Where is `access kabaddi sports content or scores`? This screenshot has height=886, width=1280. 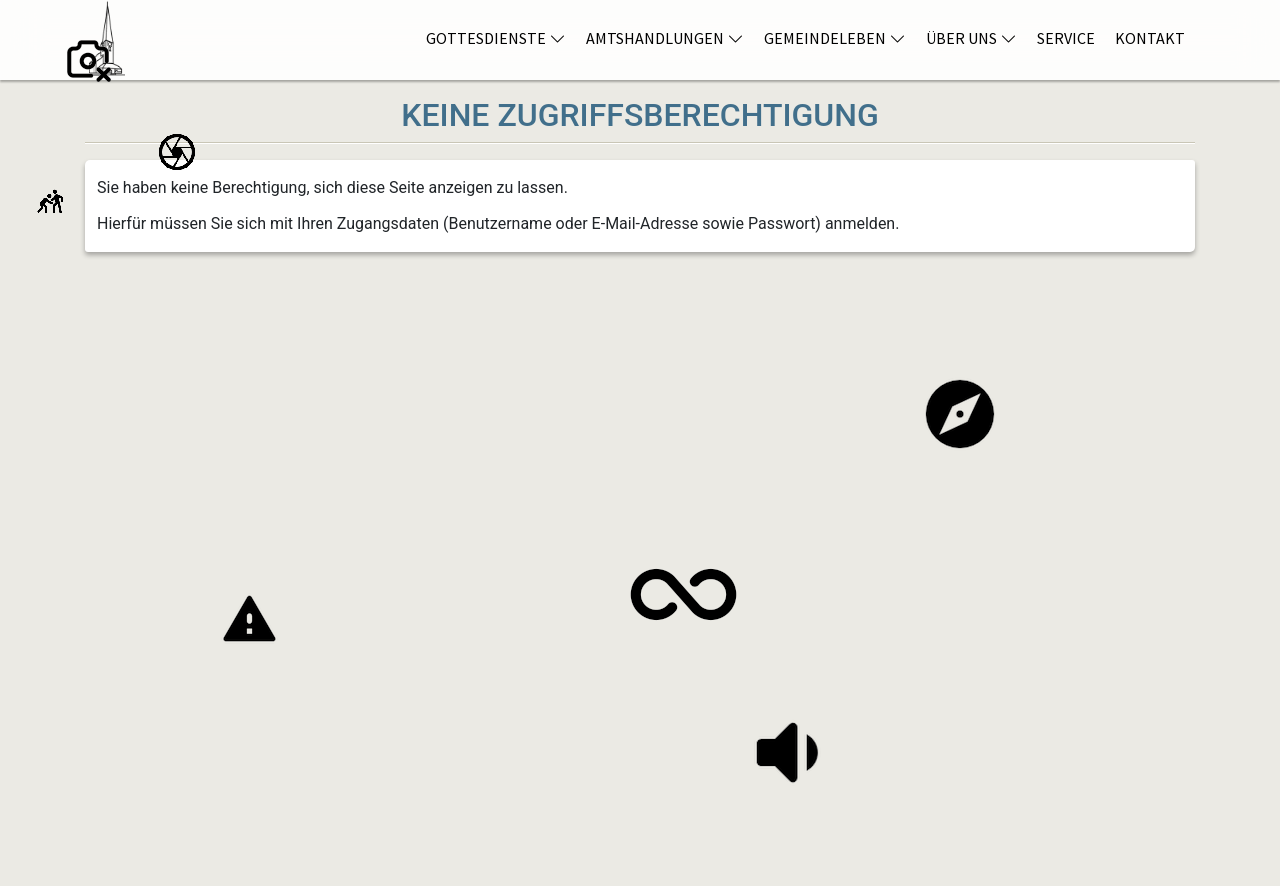
access kabaddi sports content or scores is located at coordinates (50, 202).